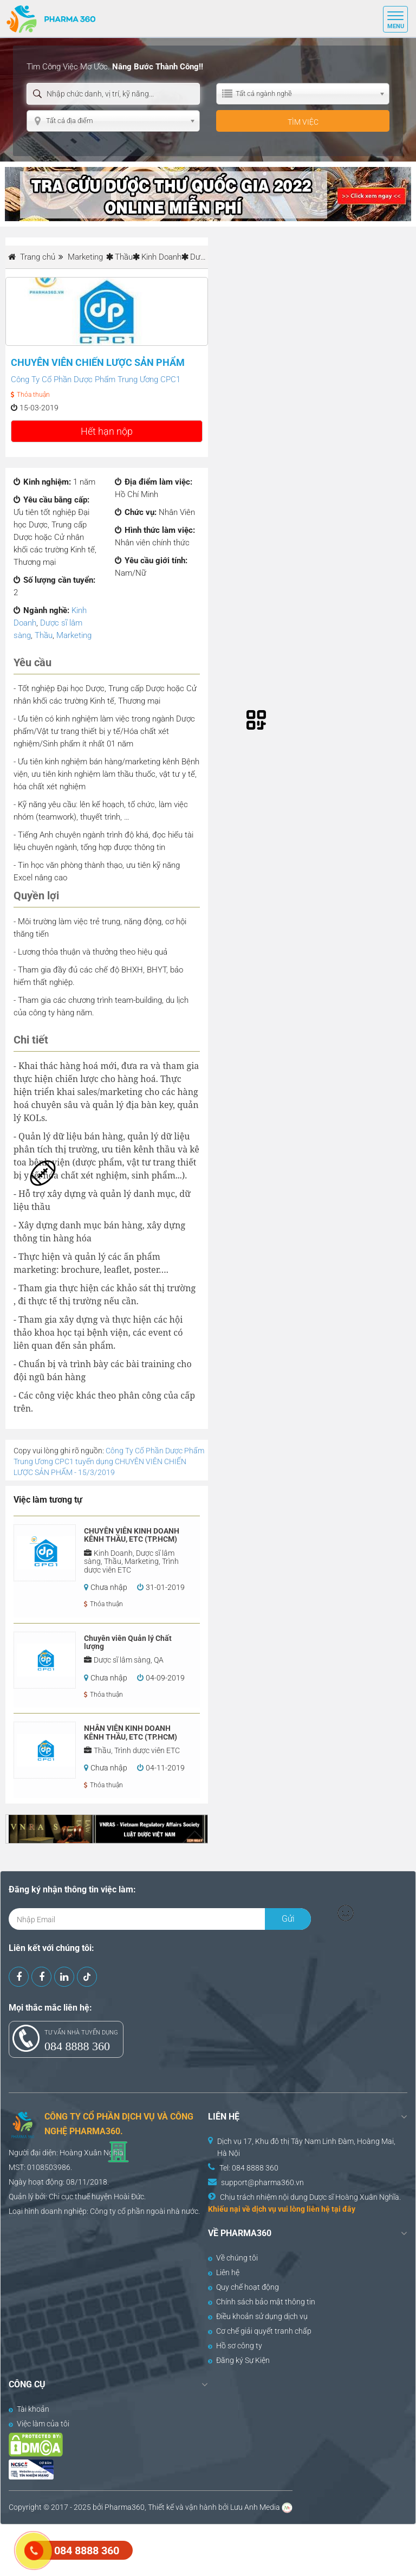 Image resolution: width=416 pixels, height=2576 pixels. I want to click on view building or office location, so click(118, 2152).